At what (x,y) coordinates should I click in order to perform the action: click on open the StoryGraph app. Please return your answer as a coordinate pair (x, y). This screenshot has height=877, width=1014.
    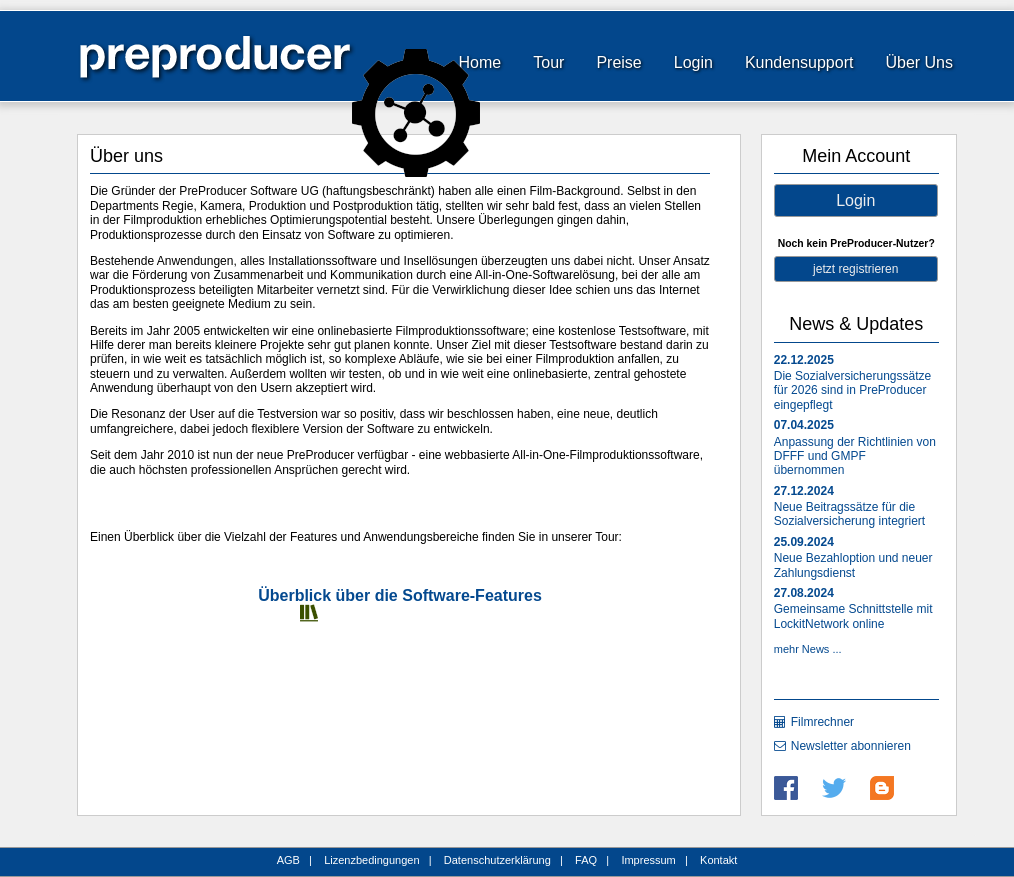
    Looking at the image, I should click on (309, 613).